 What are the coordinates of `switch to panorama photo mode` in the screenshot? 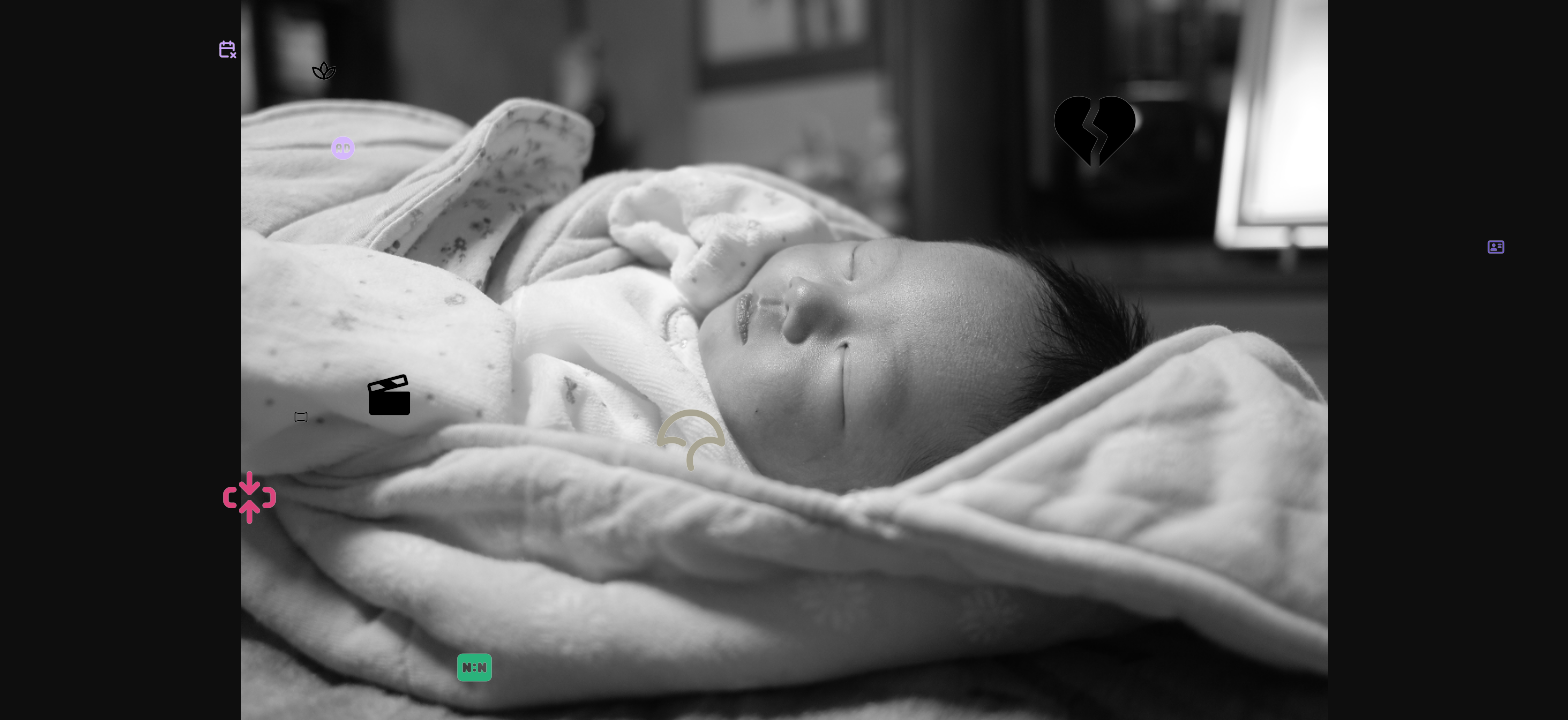 It's located at (301, 417).